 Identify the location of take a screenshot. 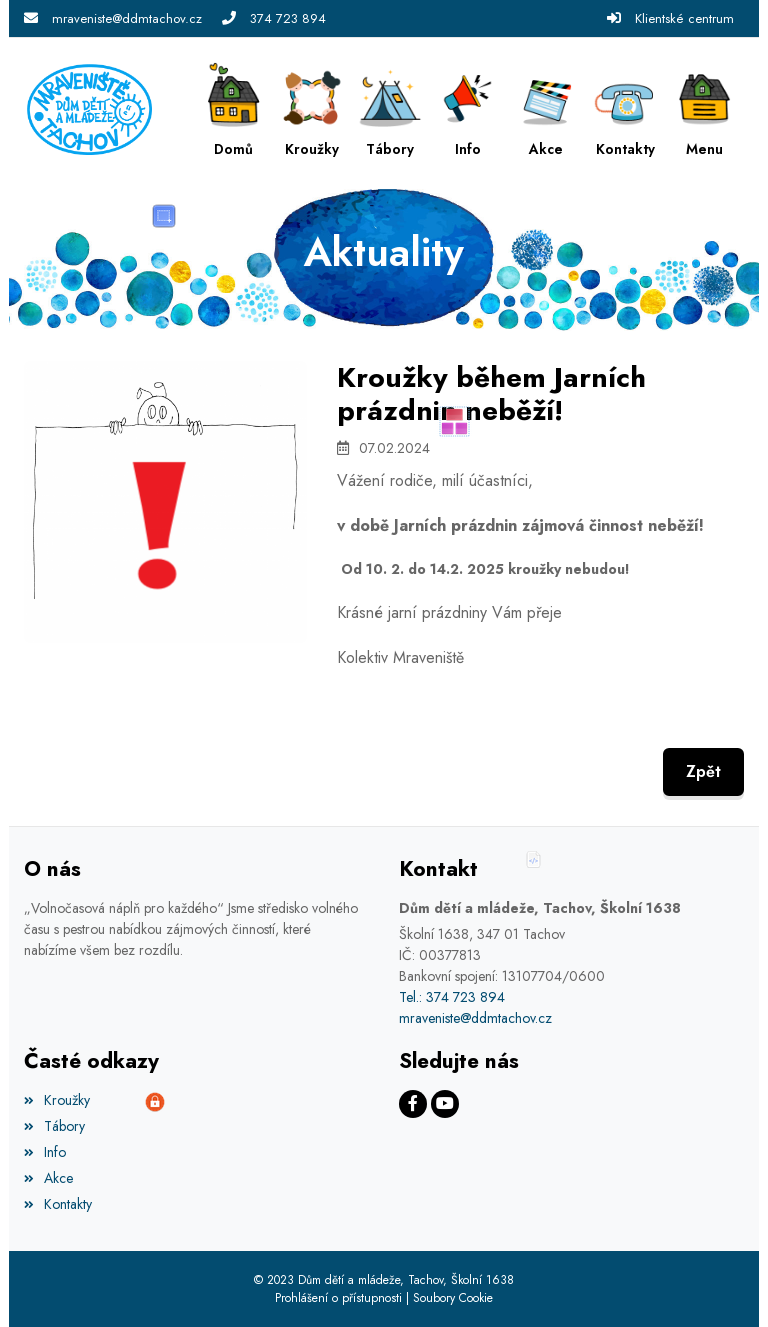
(164, 216).